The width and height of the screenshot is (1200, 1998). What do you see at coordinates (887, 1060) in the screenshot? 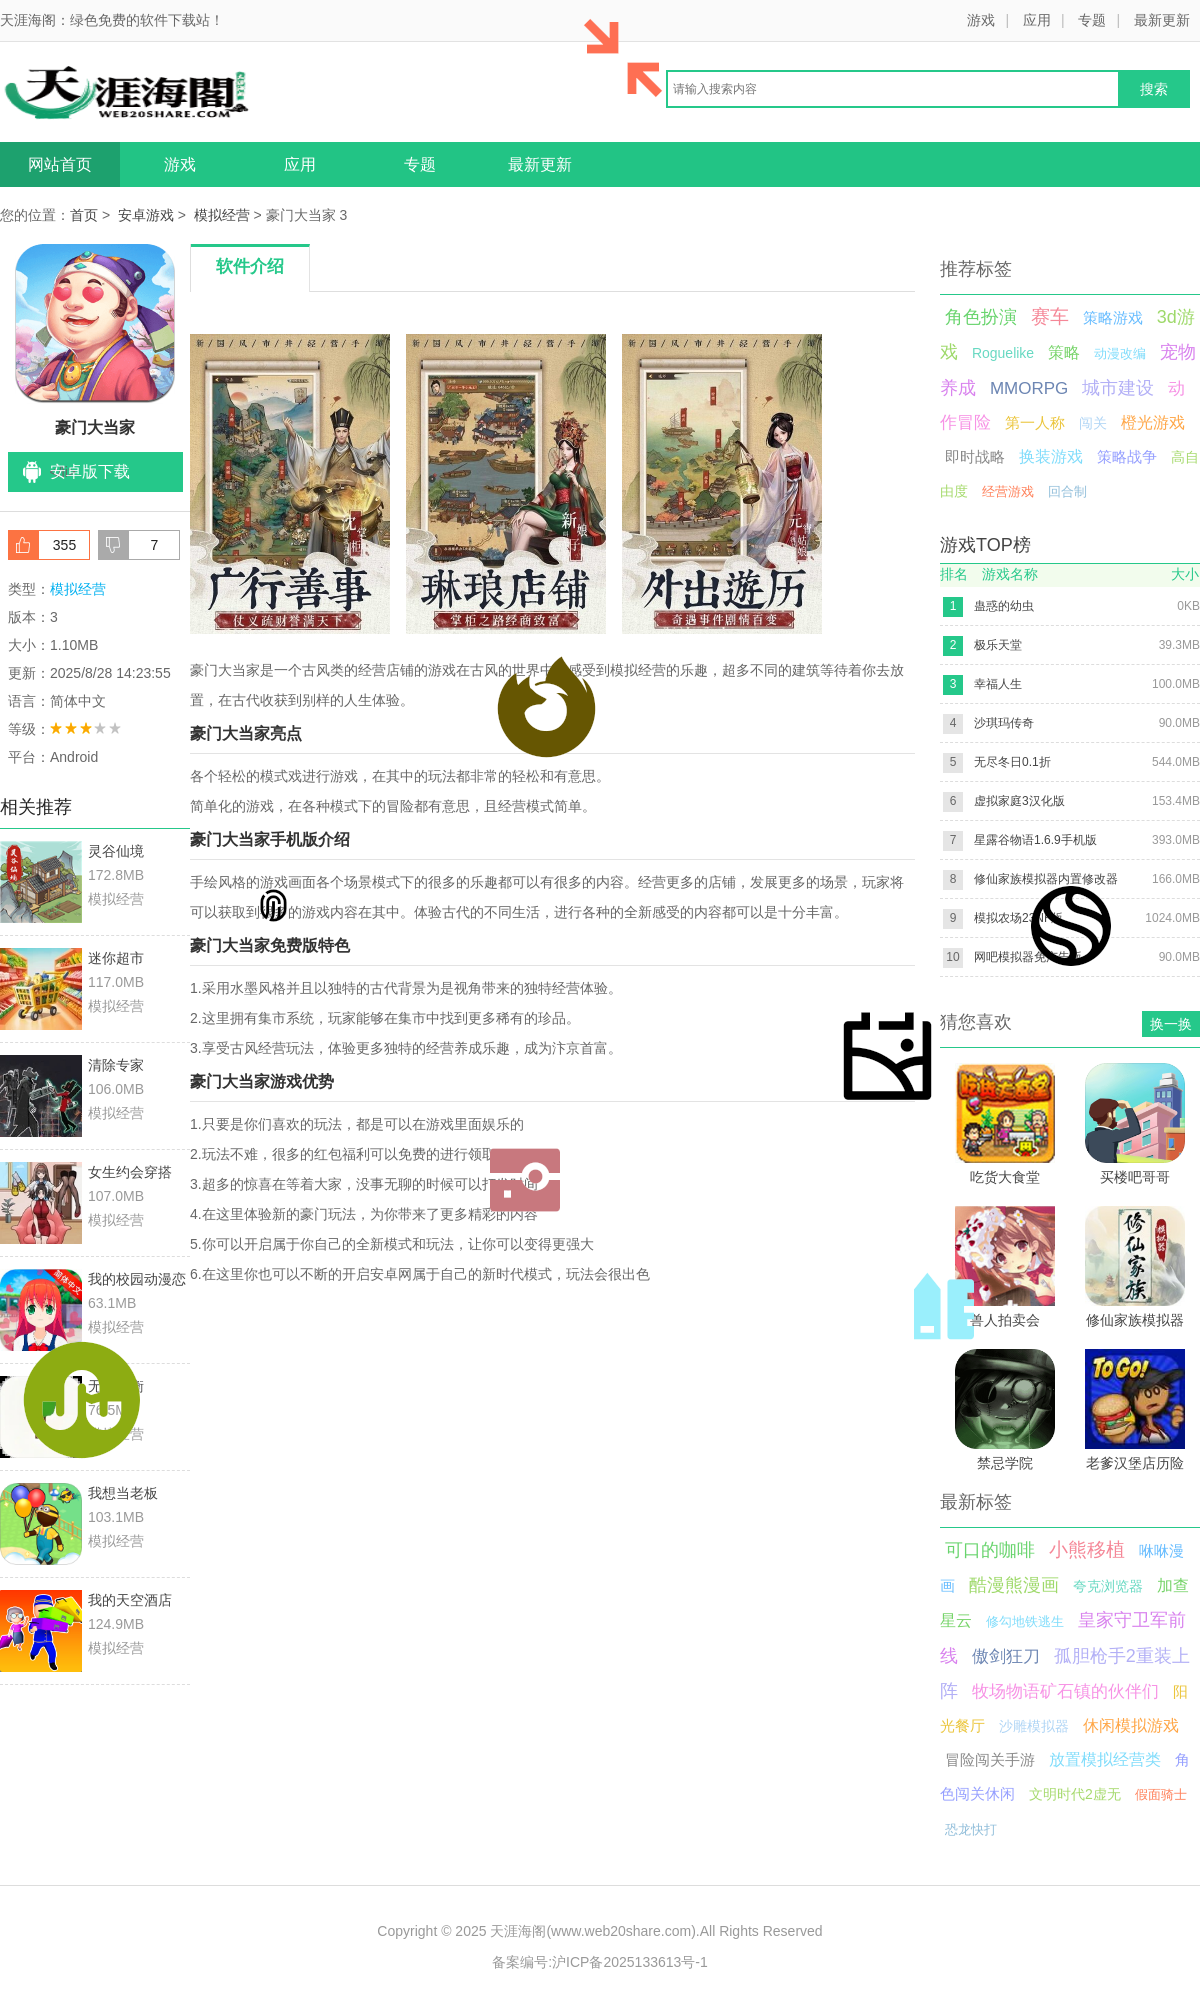
I see `view photo gallery` at bounding box center [887, 1060].